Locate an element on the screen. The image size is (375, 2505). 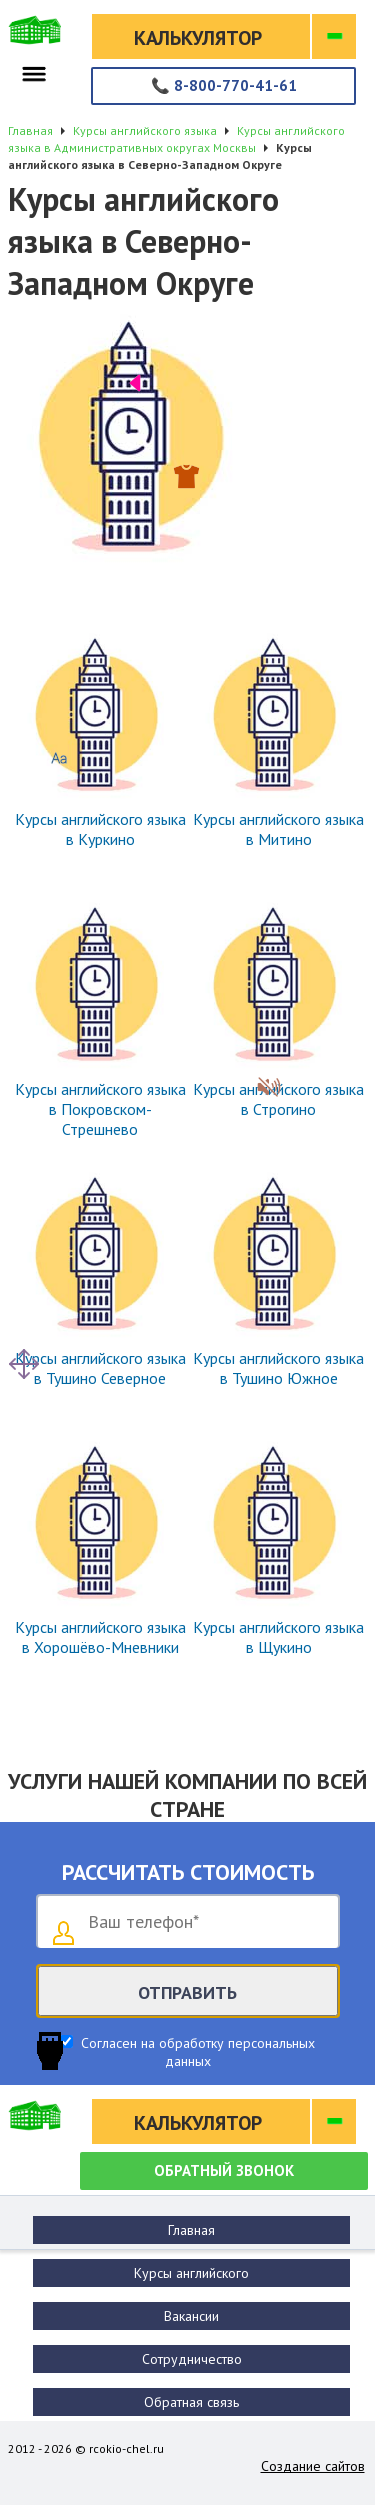
configure HDMI input settings is located at coordinates (50, 2051).